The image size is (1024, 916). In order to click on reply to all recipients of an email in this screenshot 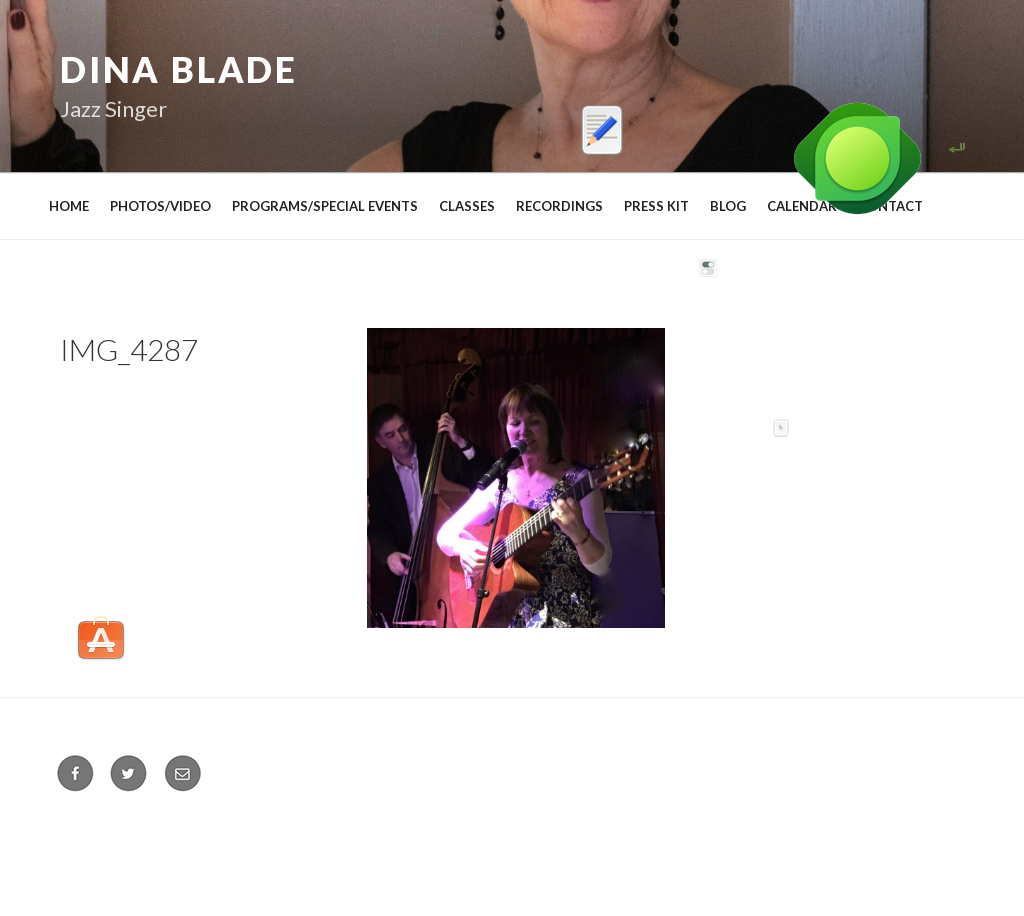, I will do `click(956, 146)`.